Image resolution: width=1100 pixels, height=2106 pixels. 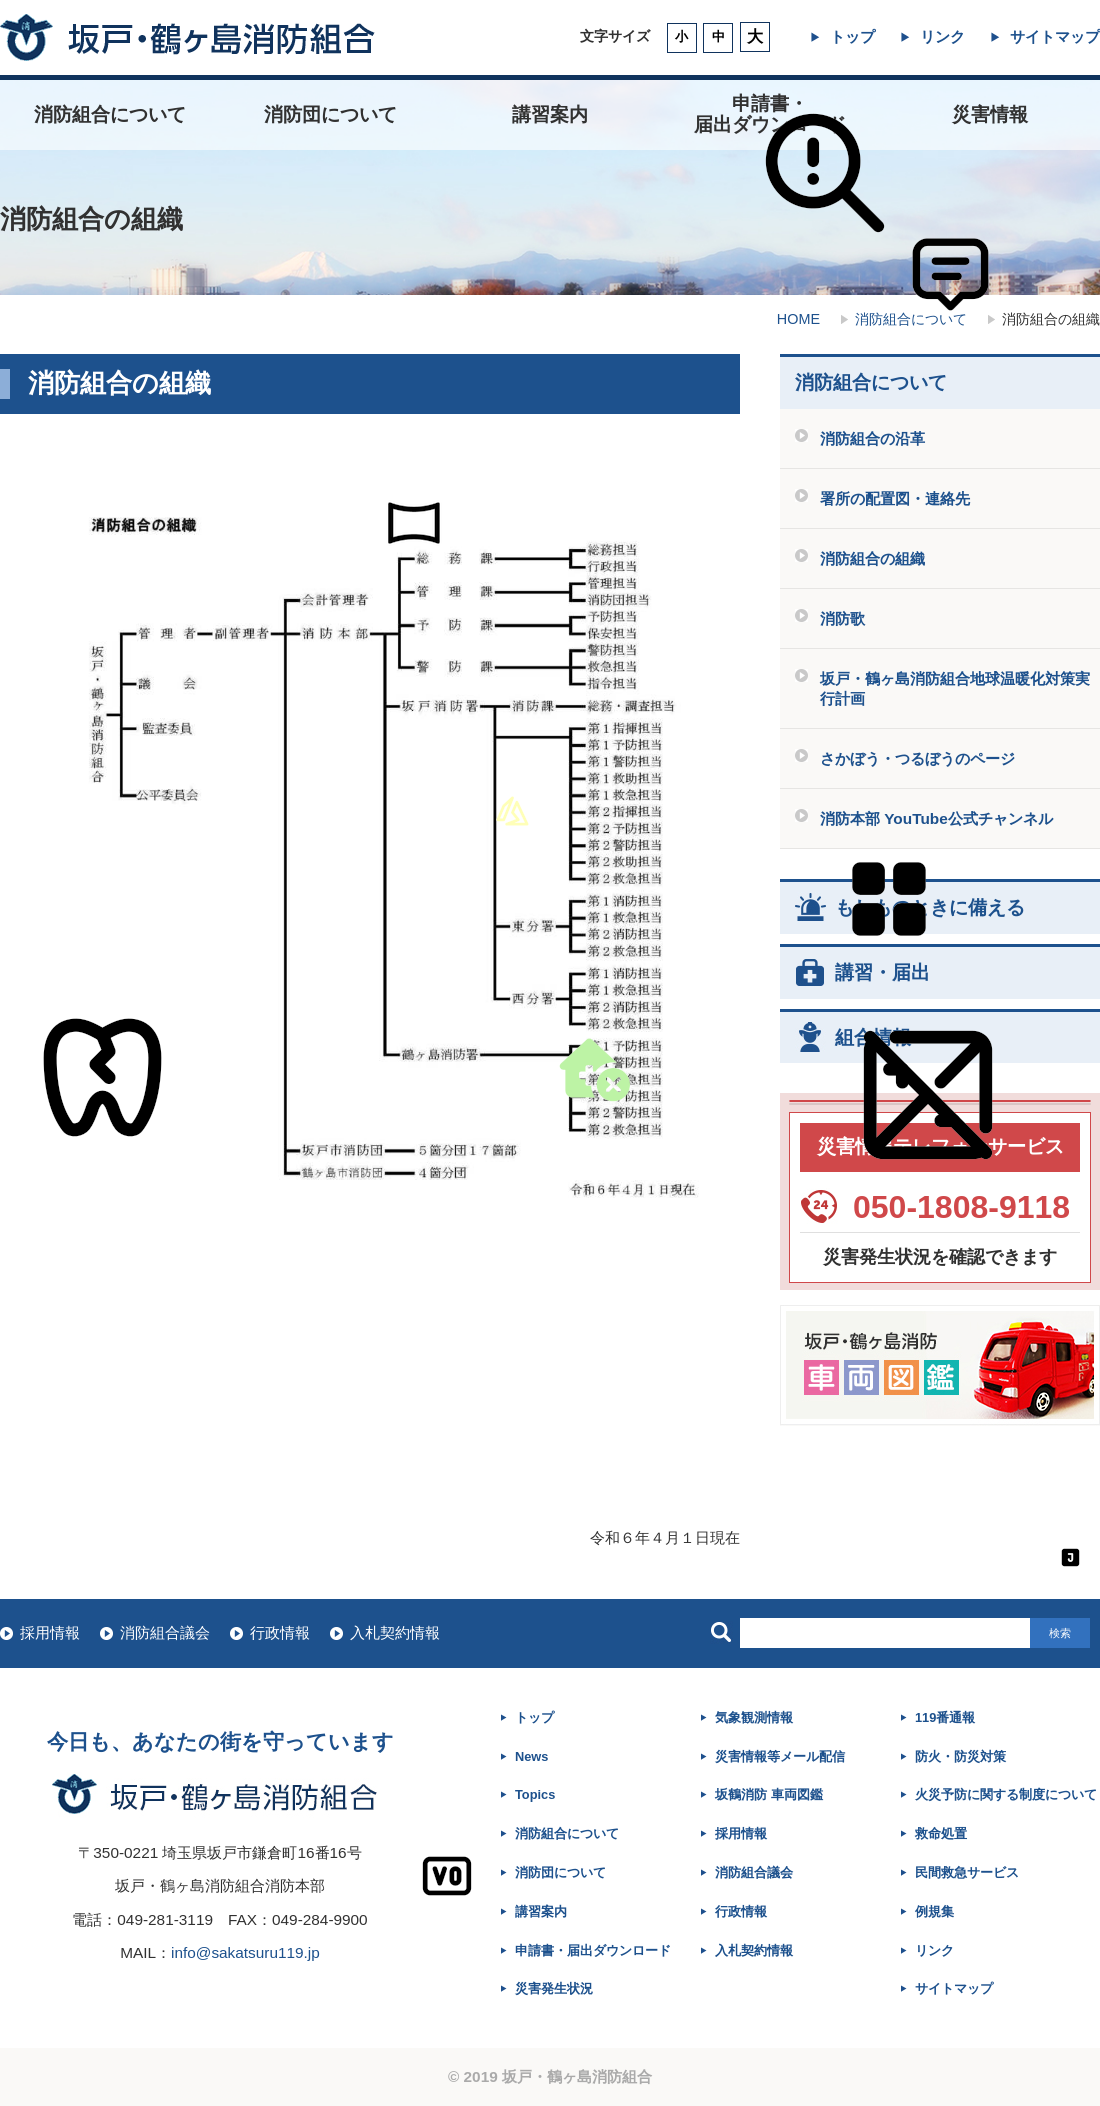 What do you see at coordinates (889, 899) in the screenshot?
I see `switch to grid view` at bounding box center [889, 899].